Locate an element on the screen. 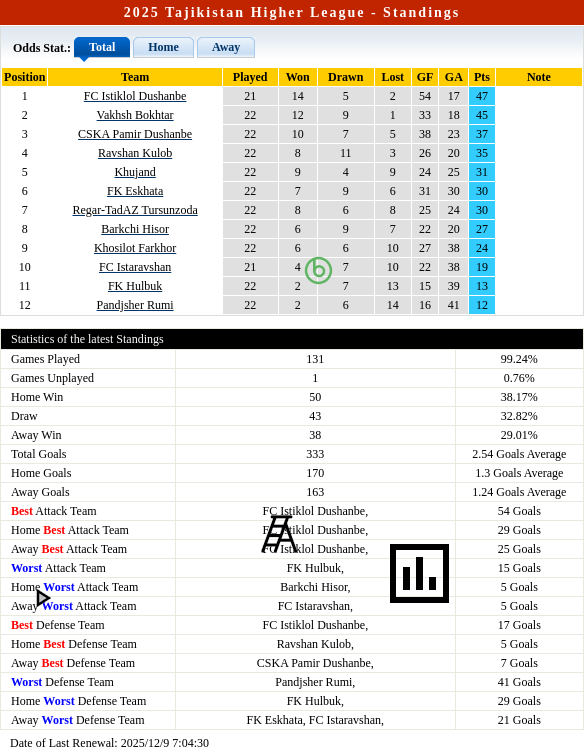 This screenshot has height=752, width=584. beats audio brand logo is located at coordinates (318, 270).